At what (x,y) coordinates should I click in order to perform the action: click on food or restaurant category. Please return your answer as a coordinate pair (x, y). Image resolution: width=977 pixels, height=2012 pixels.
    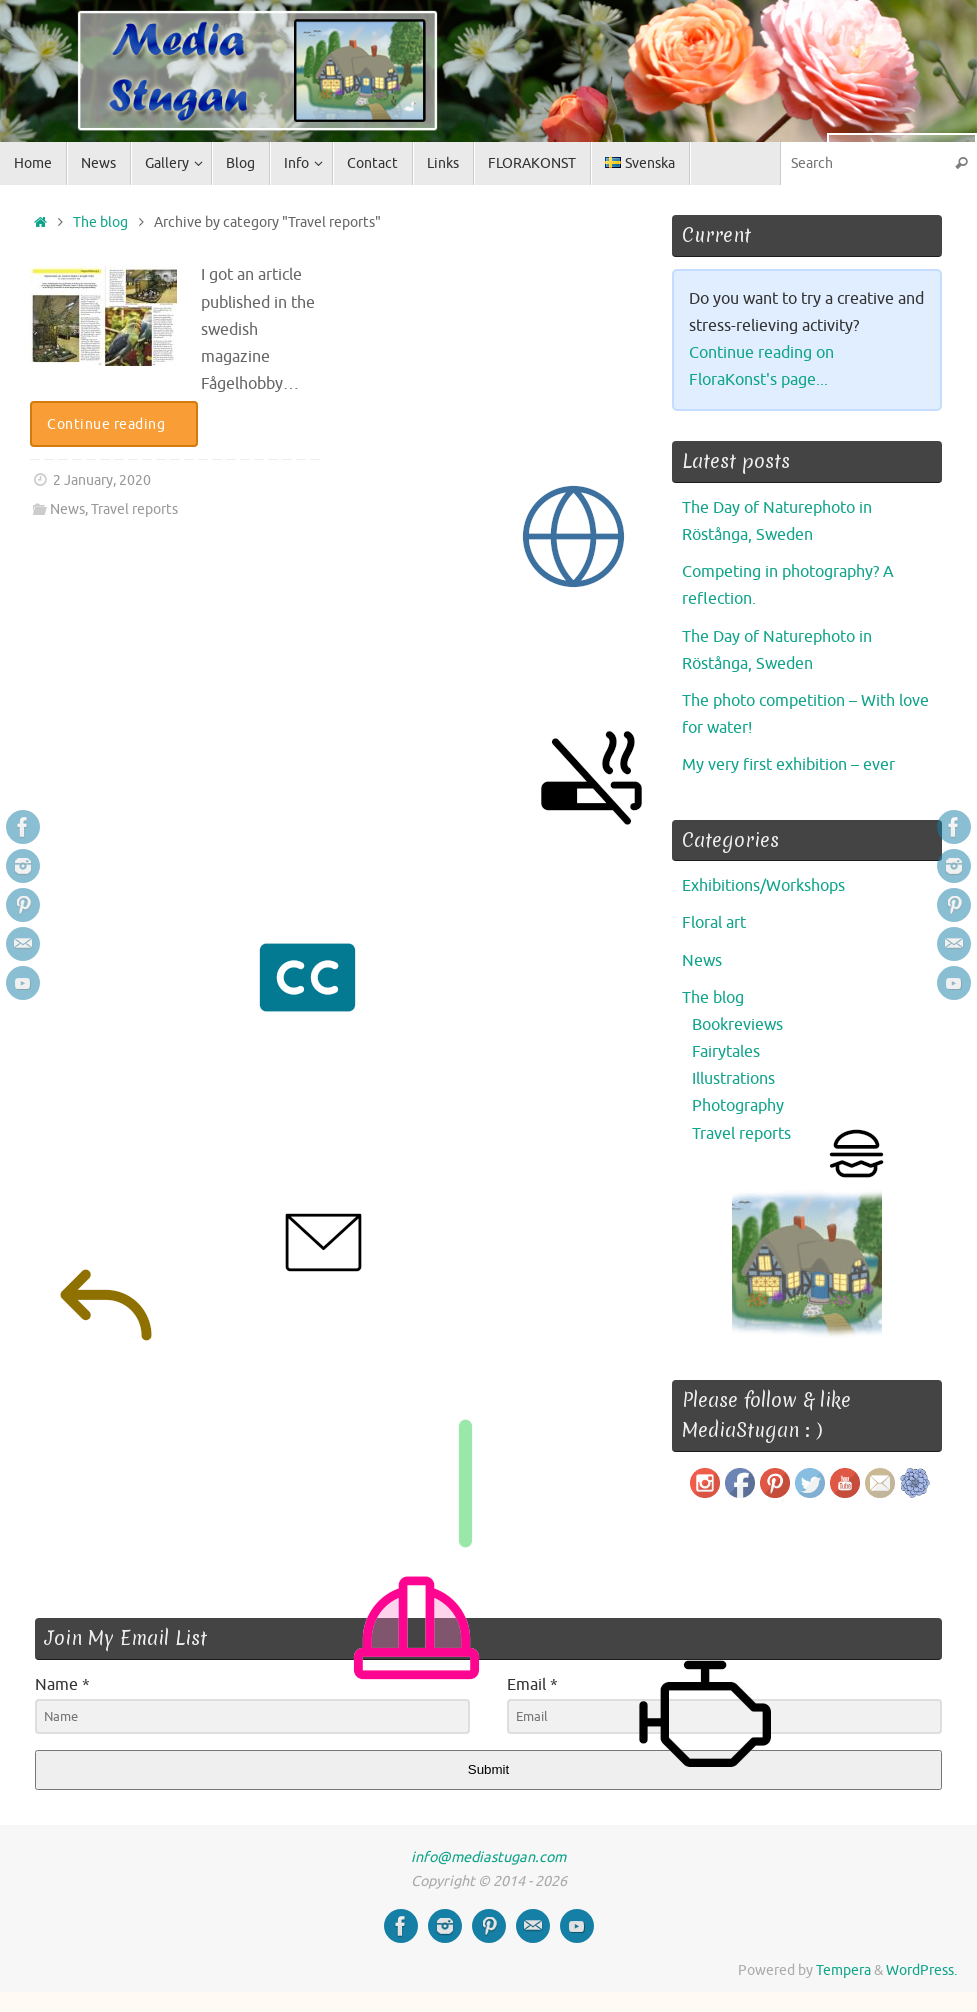
    Looking at the image, I should click on (856, 1154).